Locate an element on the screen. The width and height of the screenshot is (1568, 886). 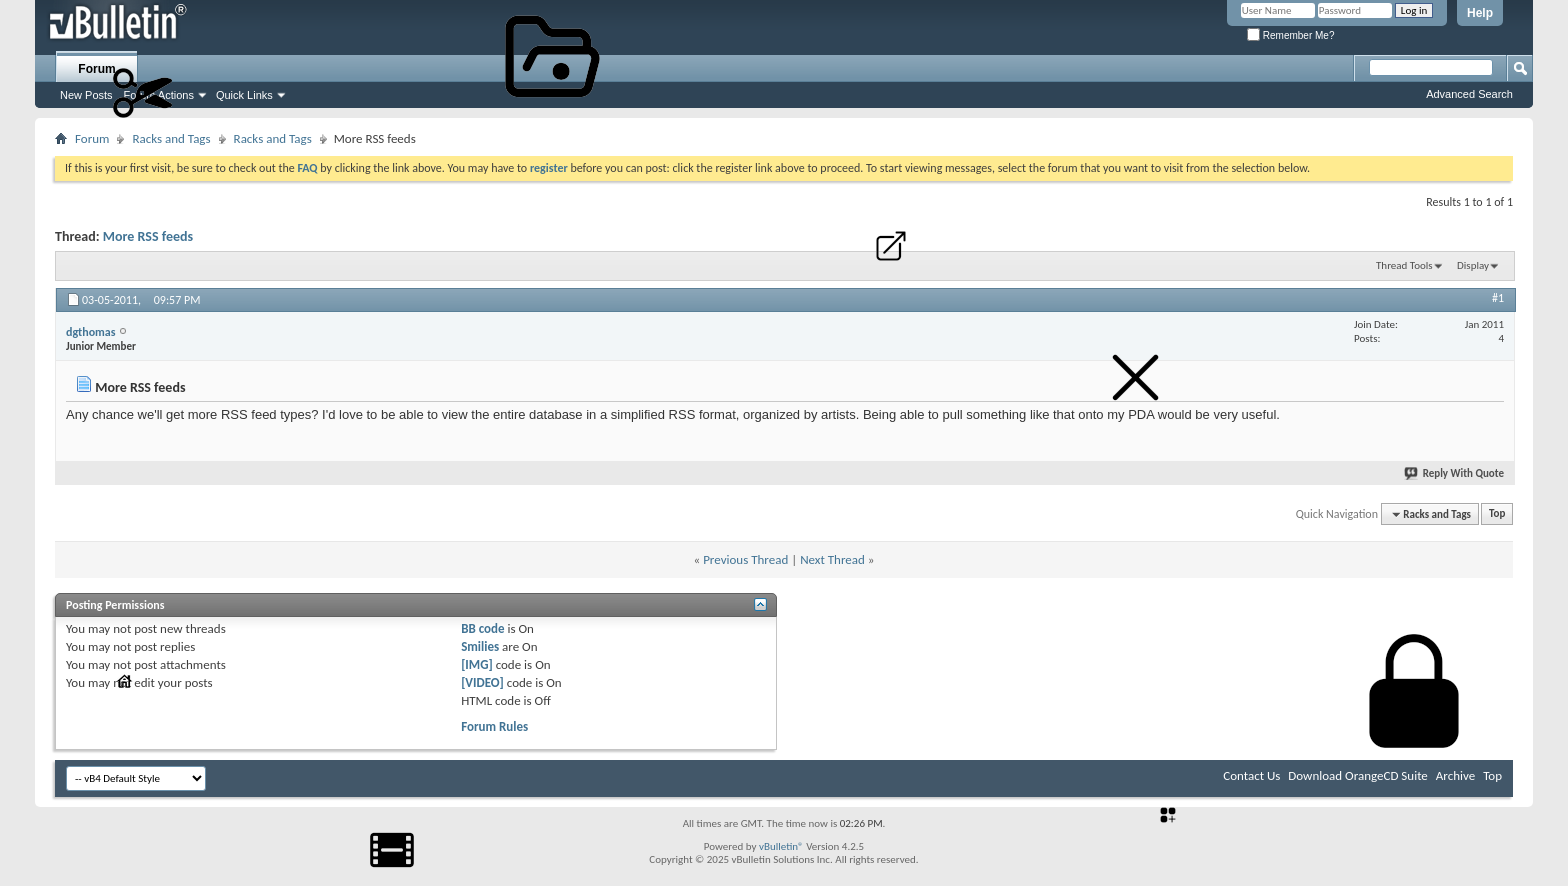
close or dismiss a dialog is located at coordinates (1135, 377).